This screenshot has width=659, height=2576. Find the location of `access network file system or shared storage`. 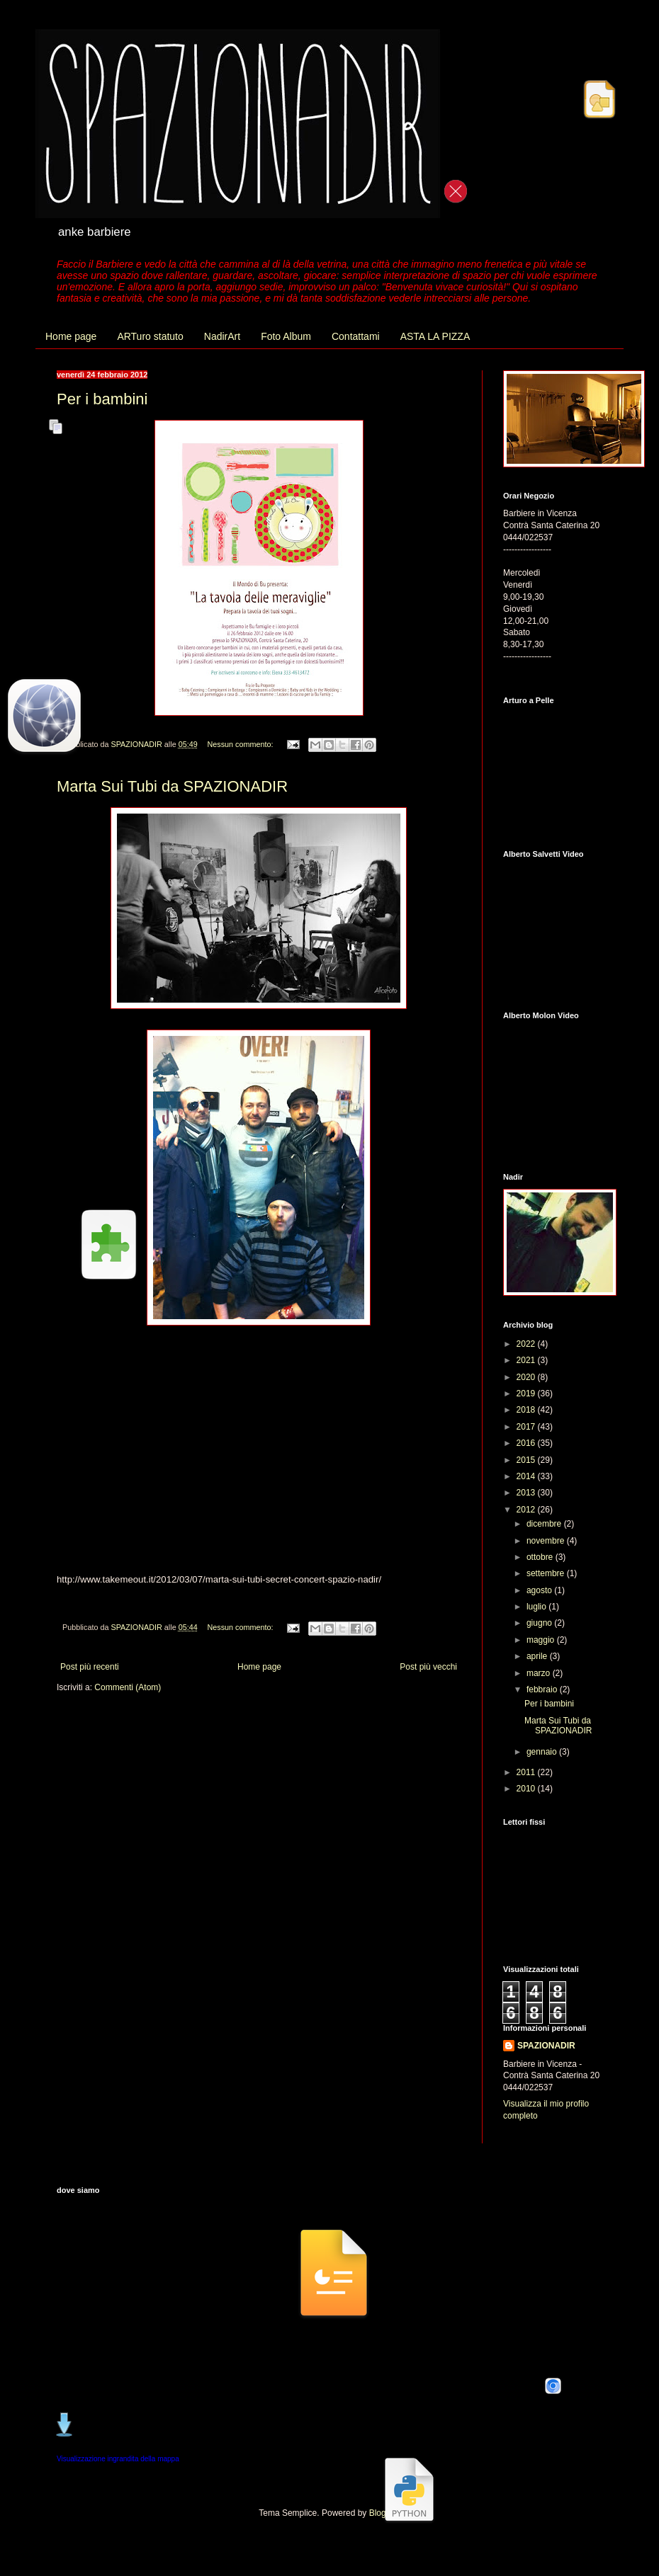

access network file system or shared storage is located at coordinates (44, 715).